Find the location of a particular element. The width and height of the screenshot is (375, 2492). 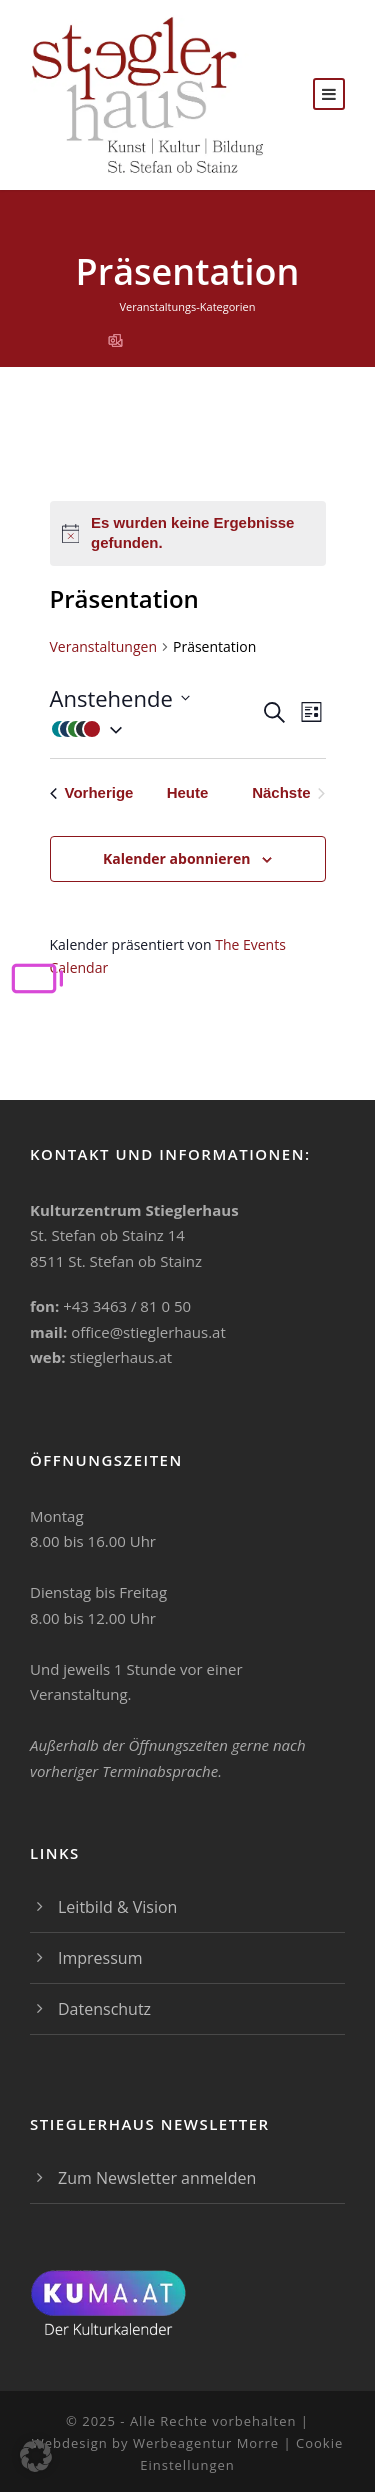

open Microsoft Outlook email is located at coordinates (115, 340).